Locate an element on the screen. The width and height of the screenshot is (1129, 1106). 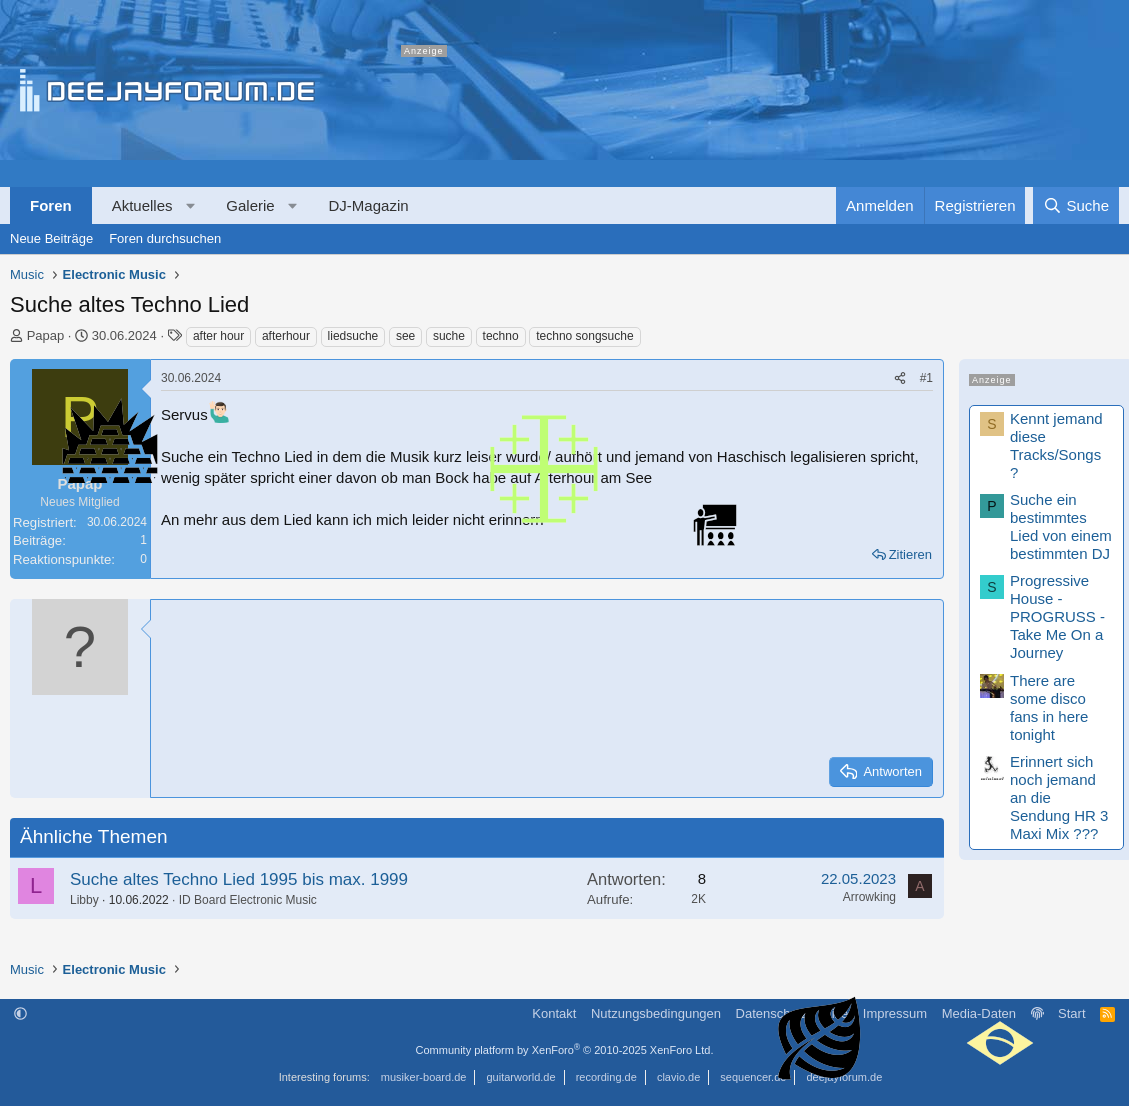
religious or faith-based content indicator is located at coordinates (544, 469).